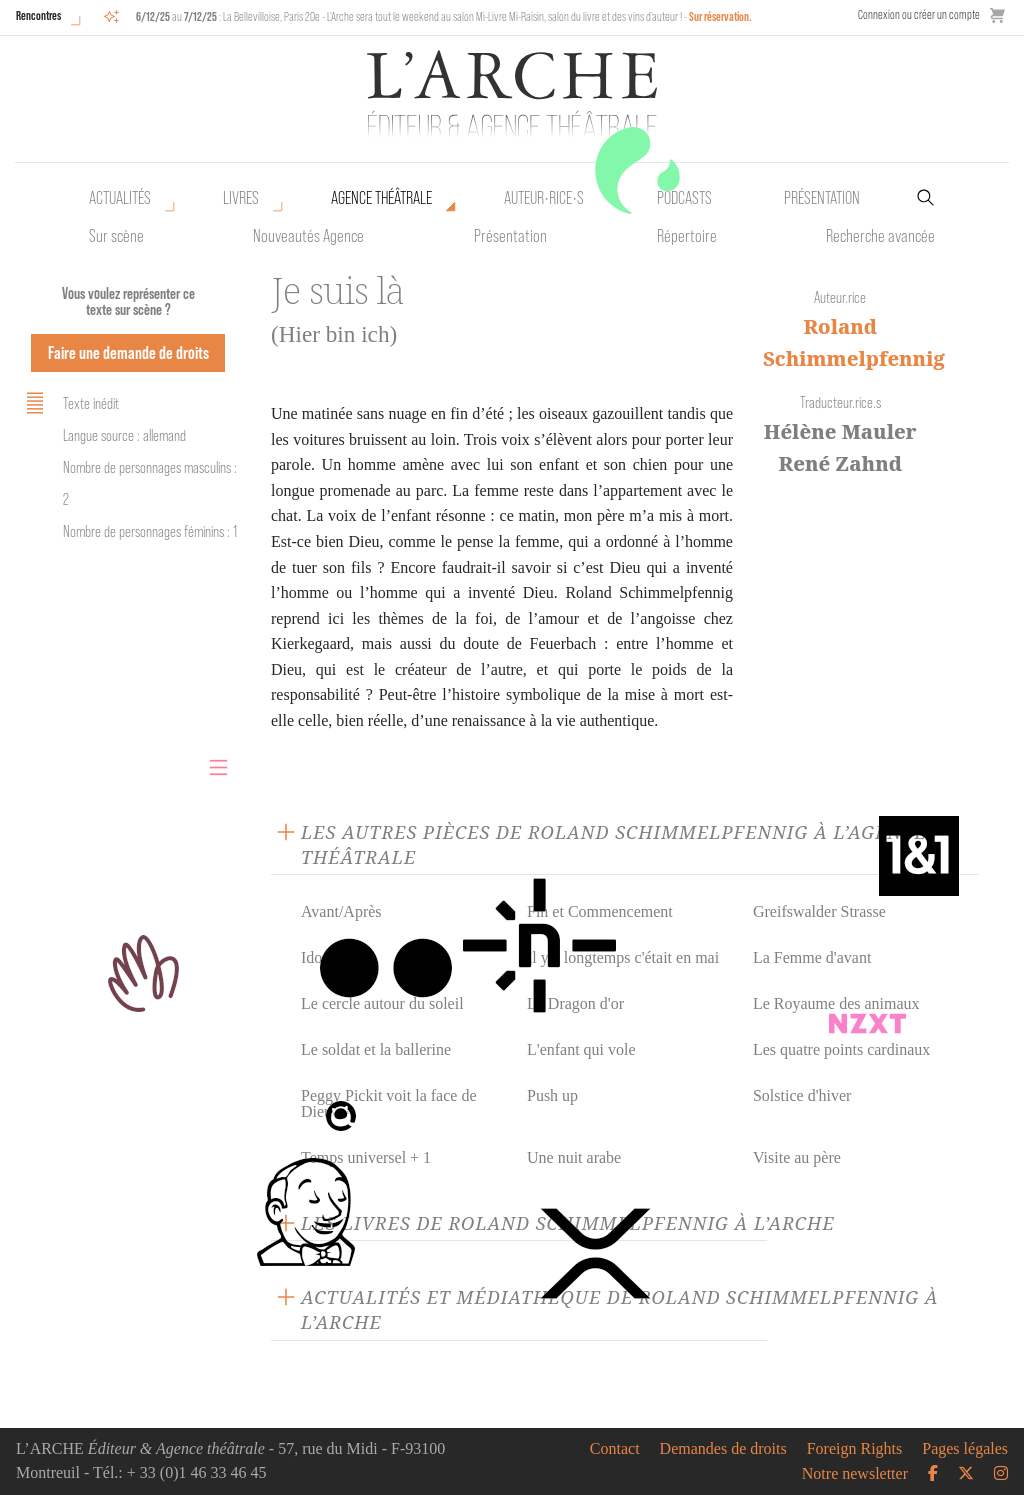 This screenshot has height=1495, width=1024. What do you see at coordinates (867, 1023) in the screenshot?
I see `NZXT brand logo` at bounding box center [867, 1023].